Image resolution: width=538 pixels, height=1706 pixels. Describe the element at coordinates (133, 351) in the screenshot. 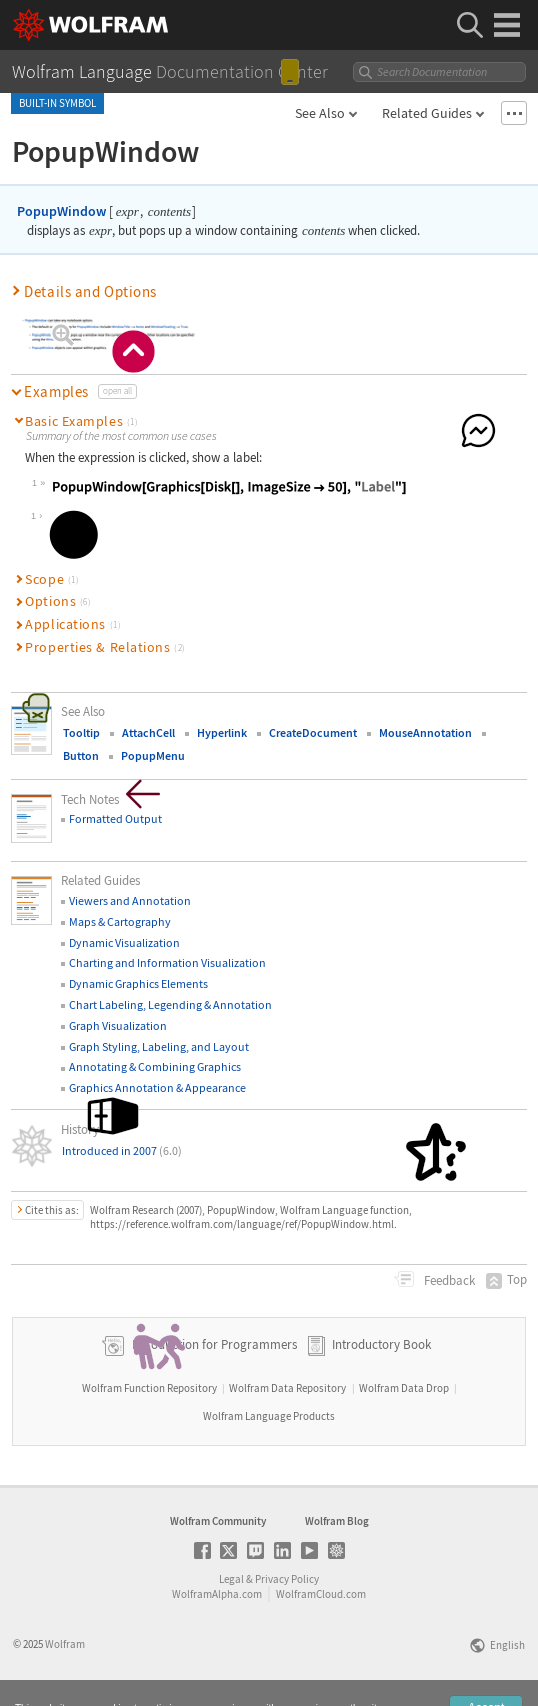

I see `scroll to top of page` at that location.